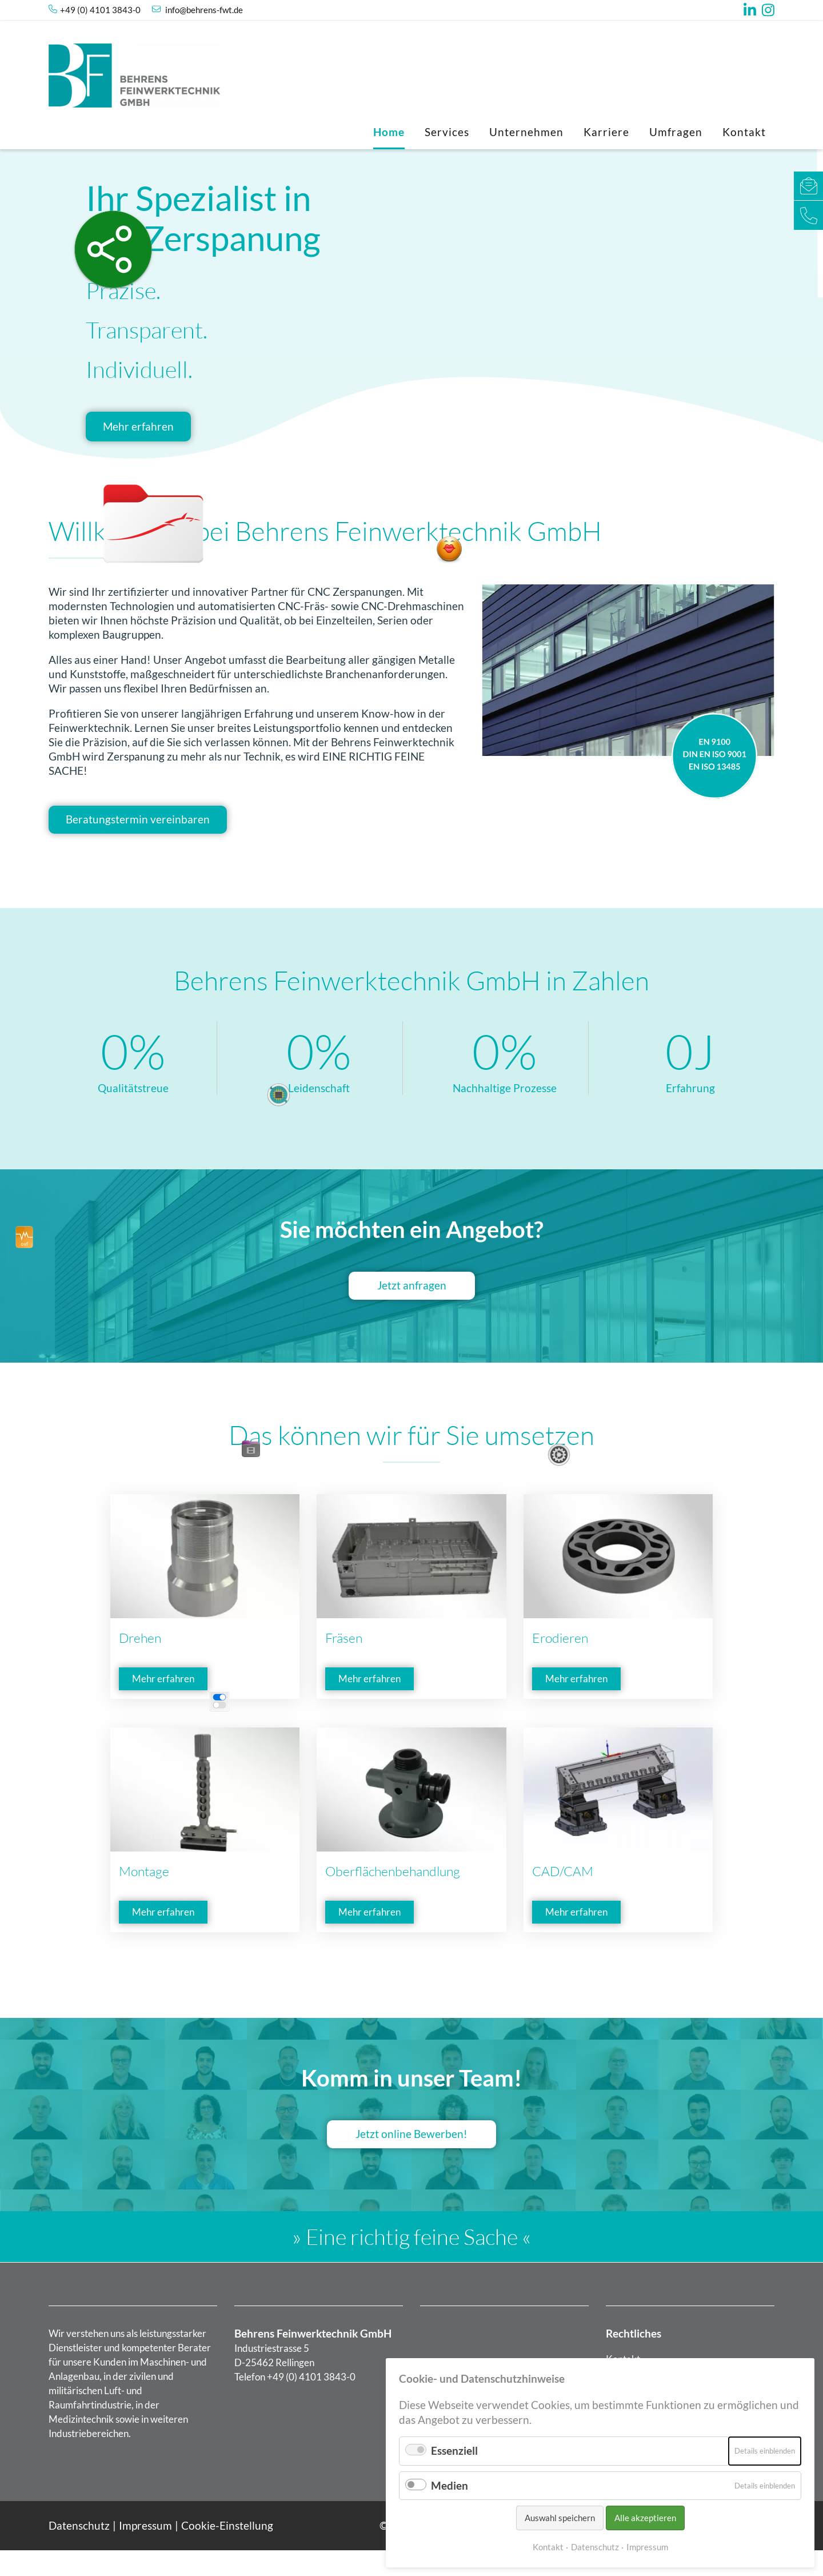 The image size is (823, 2576). Describe the element at coordinates (113, 249) in the screenshot. I see `indicates a shared file or folder` at that location.